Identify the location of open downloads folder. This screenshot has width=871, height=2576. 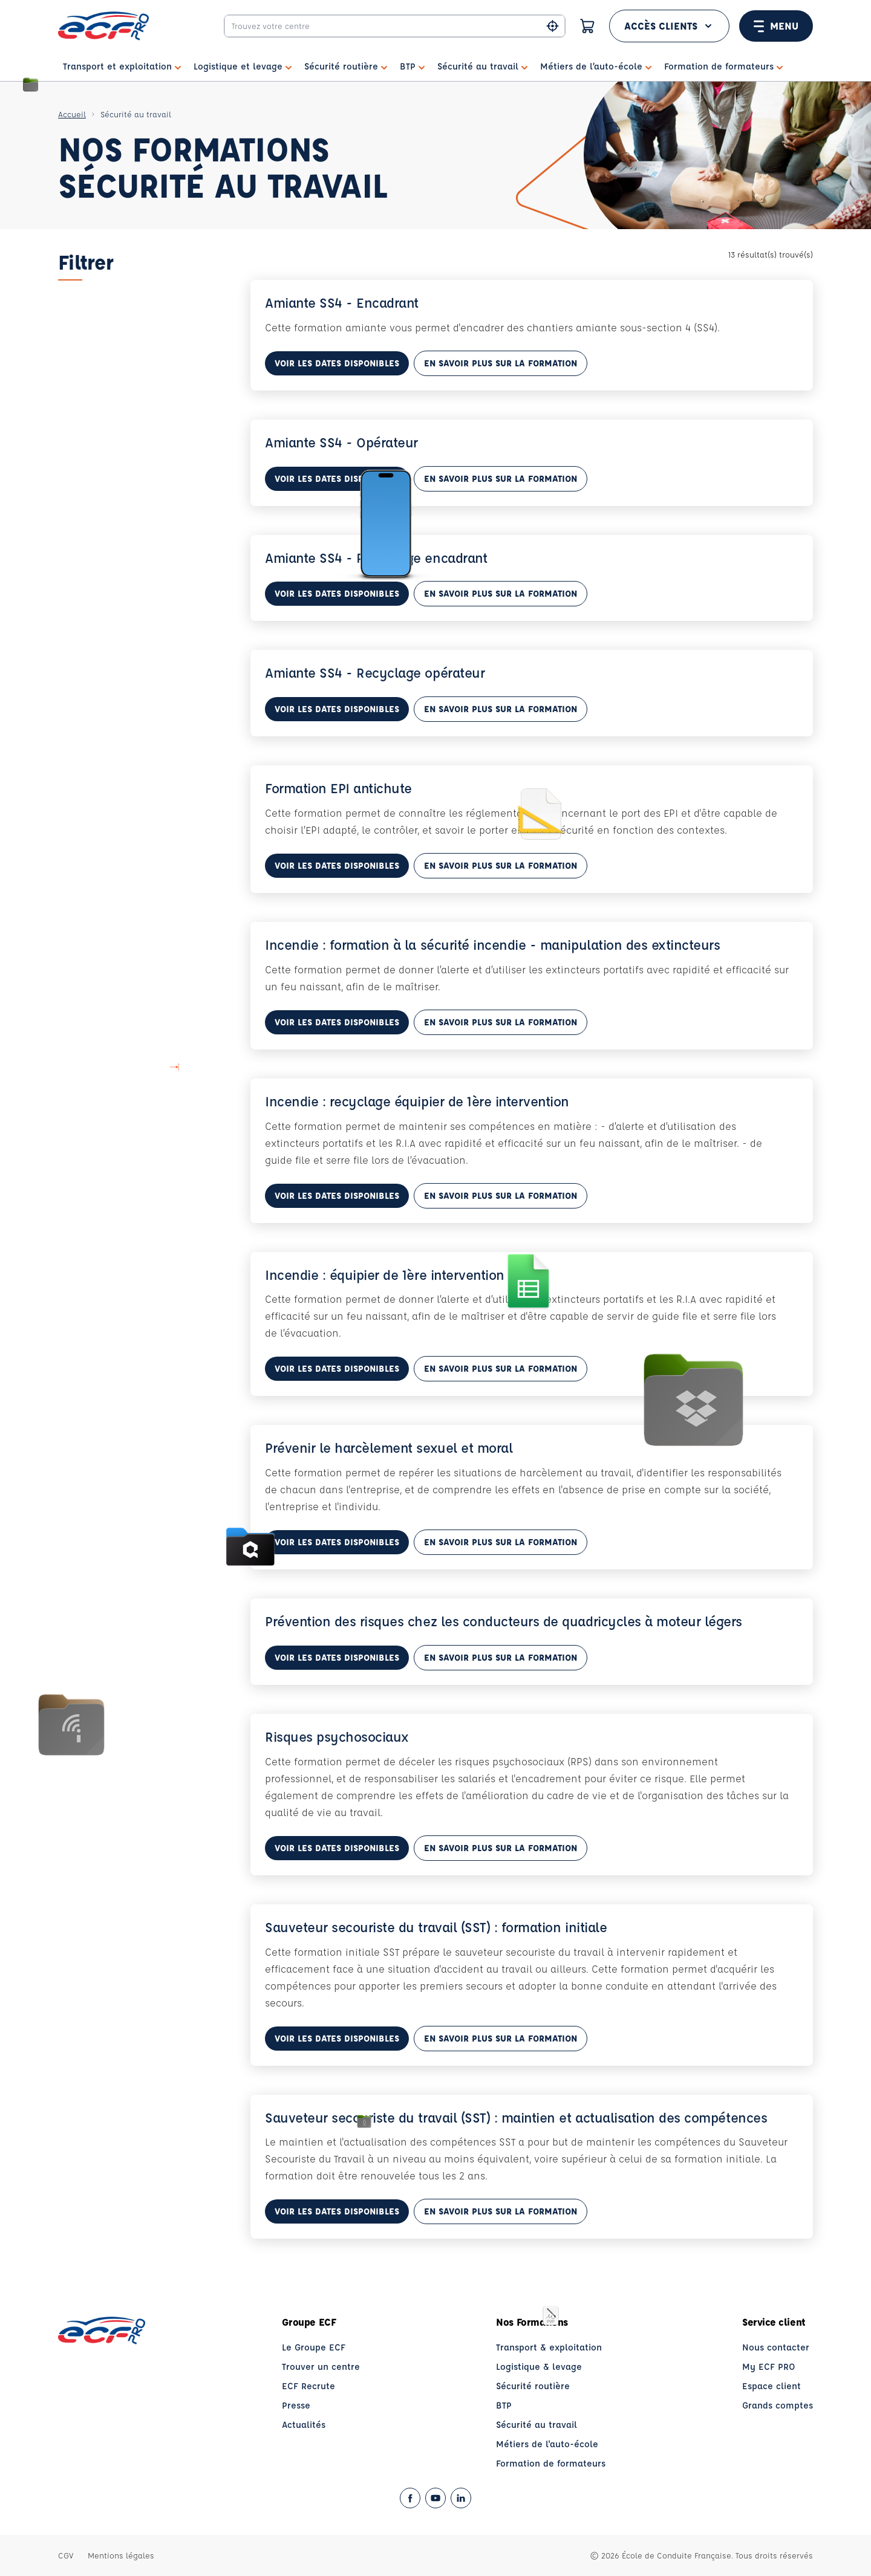
(364, 2121).